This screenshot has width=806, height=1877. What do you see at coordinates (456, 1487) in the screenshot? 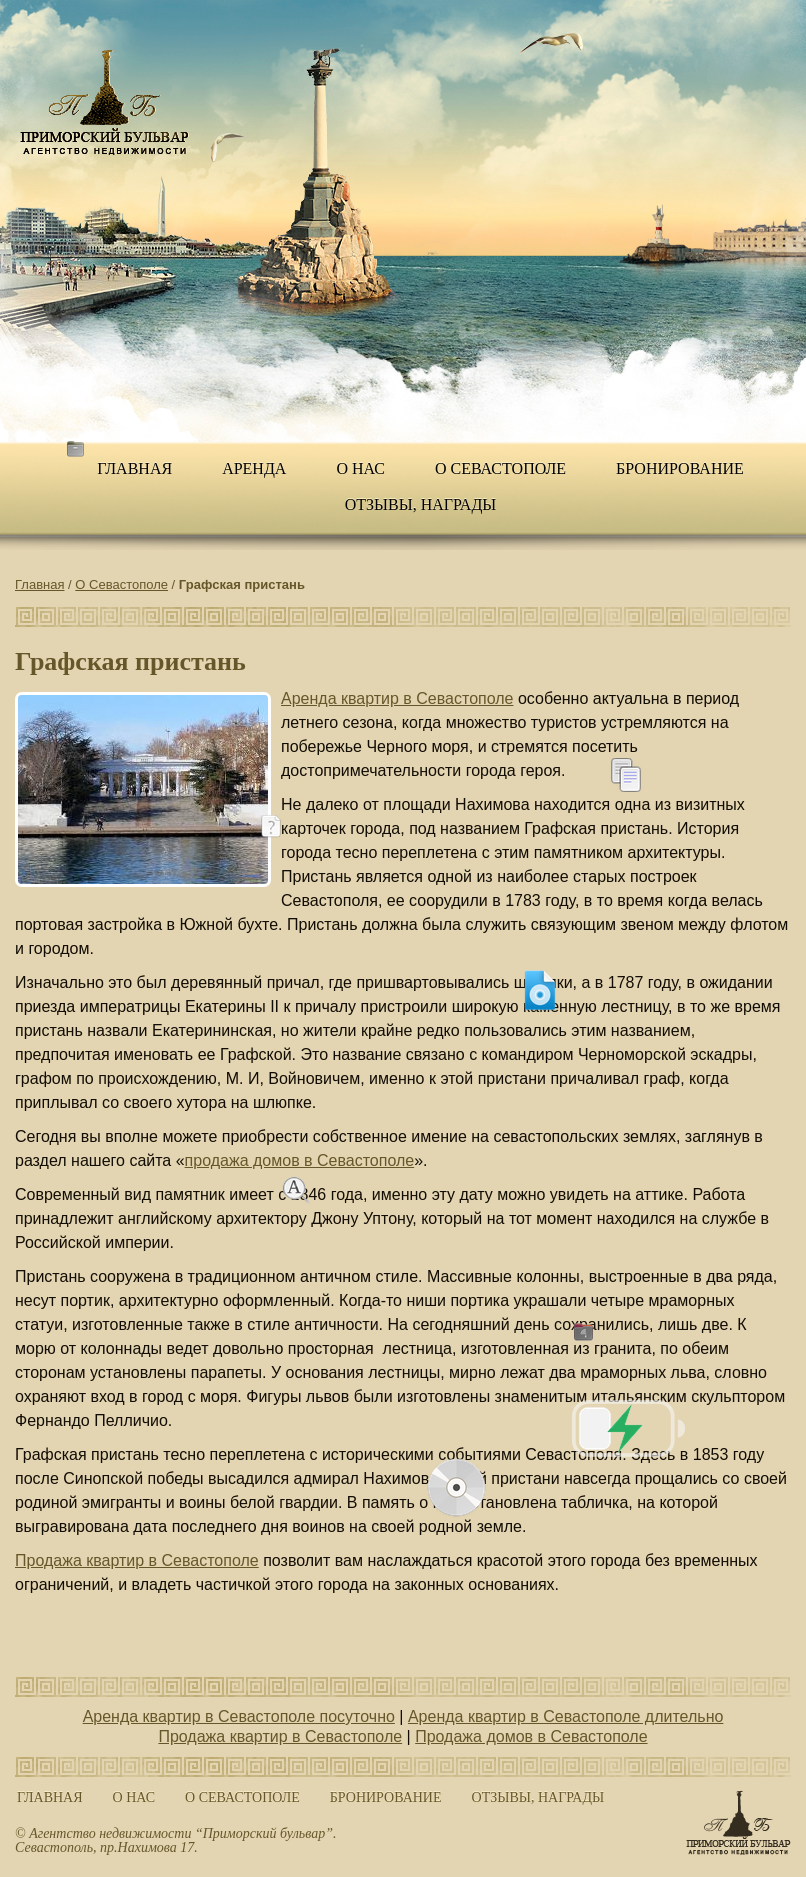
I see `access CD-ROM drive or optical disc contents` at bounding box center [456, 1487].